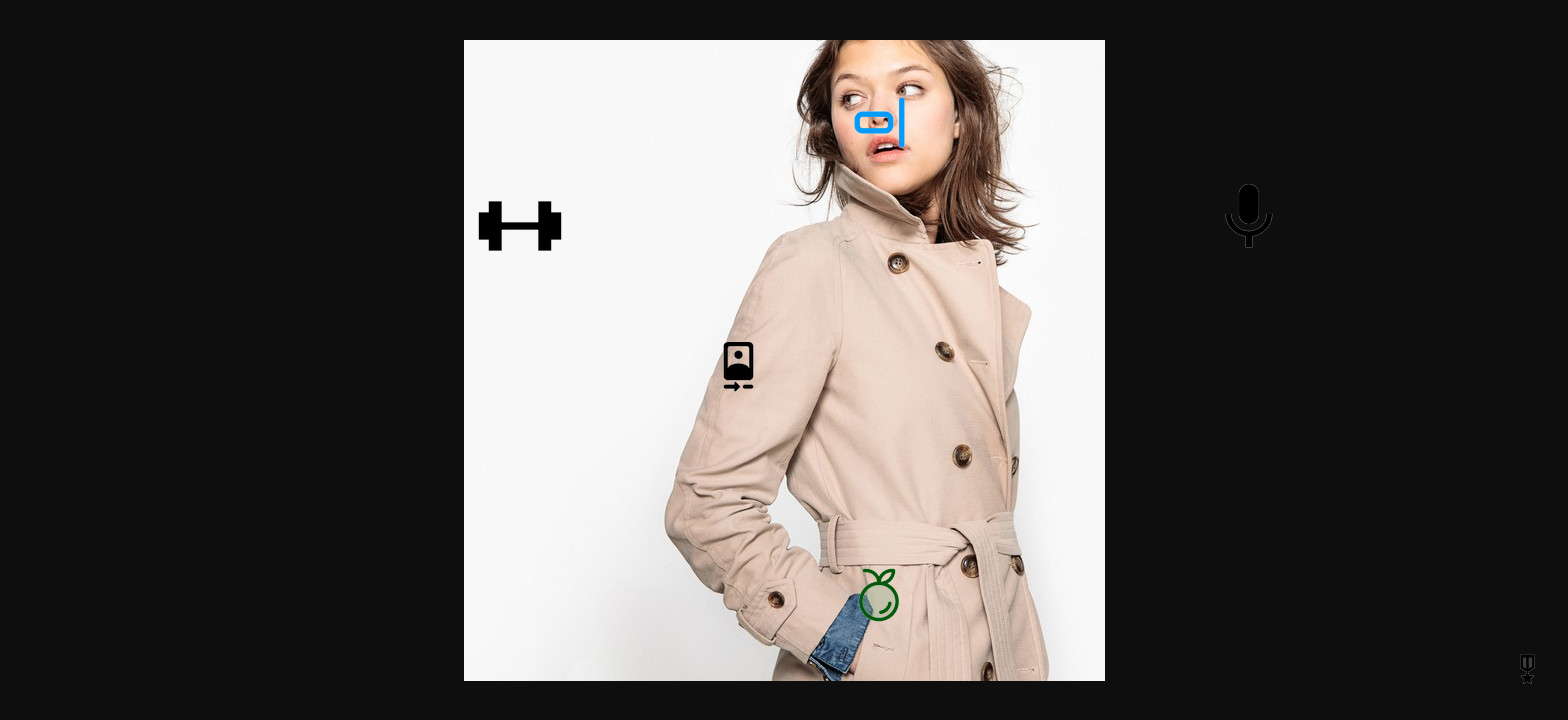 The width and height of the screenshot is (1568, 720). I want to click on view achievements or badges earned, so click(1527, 669).